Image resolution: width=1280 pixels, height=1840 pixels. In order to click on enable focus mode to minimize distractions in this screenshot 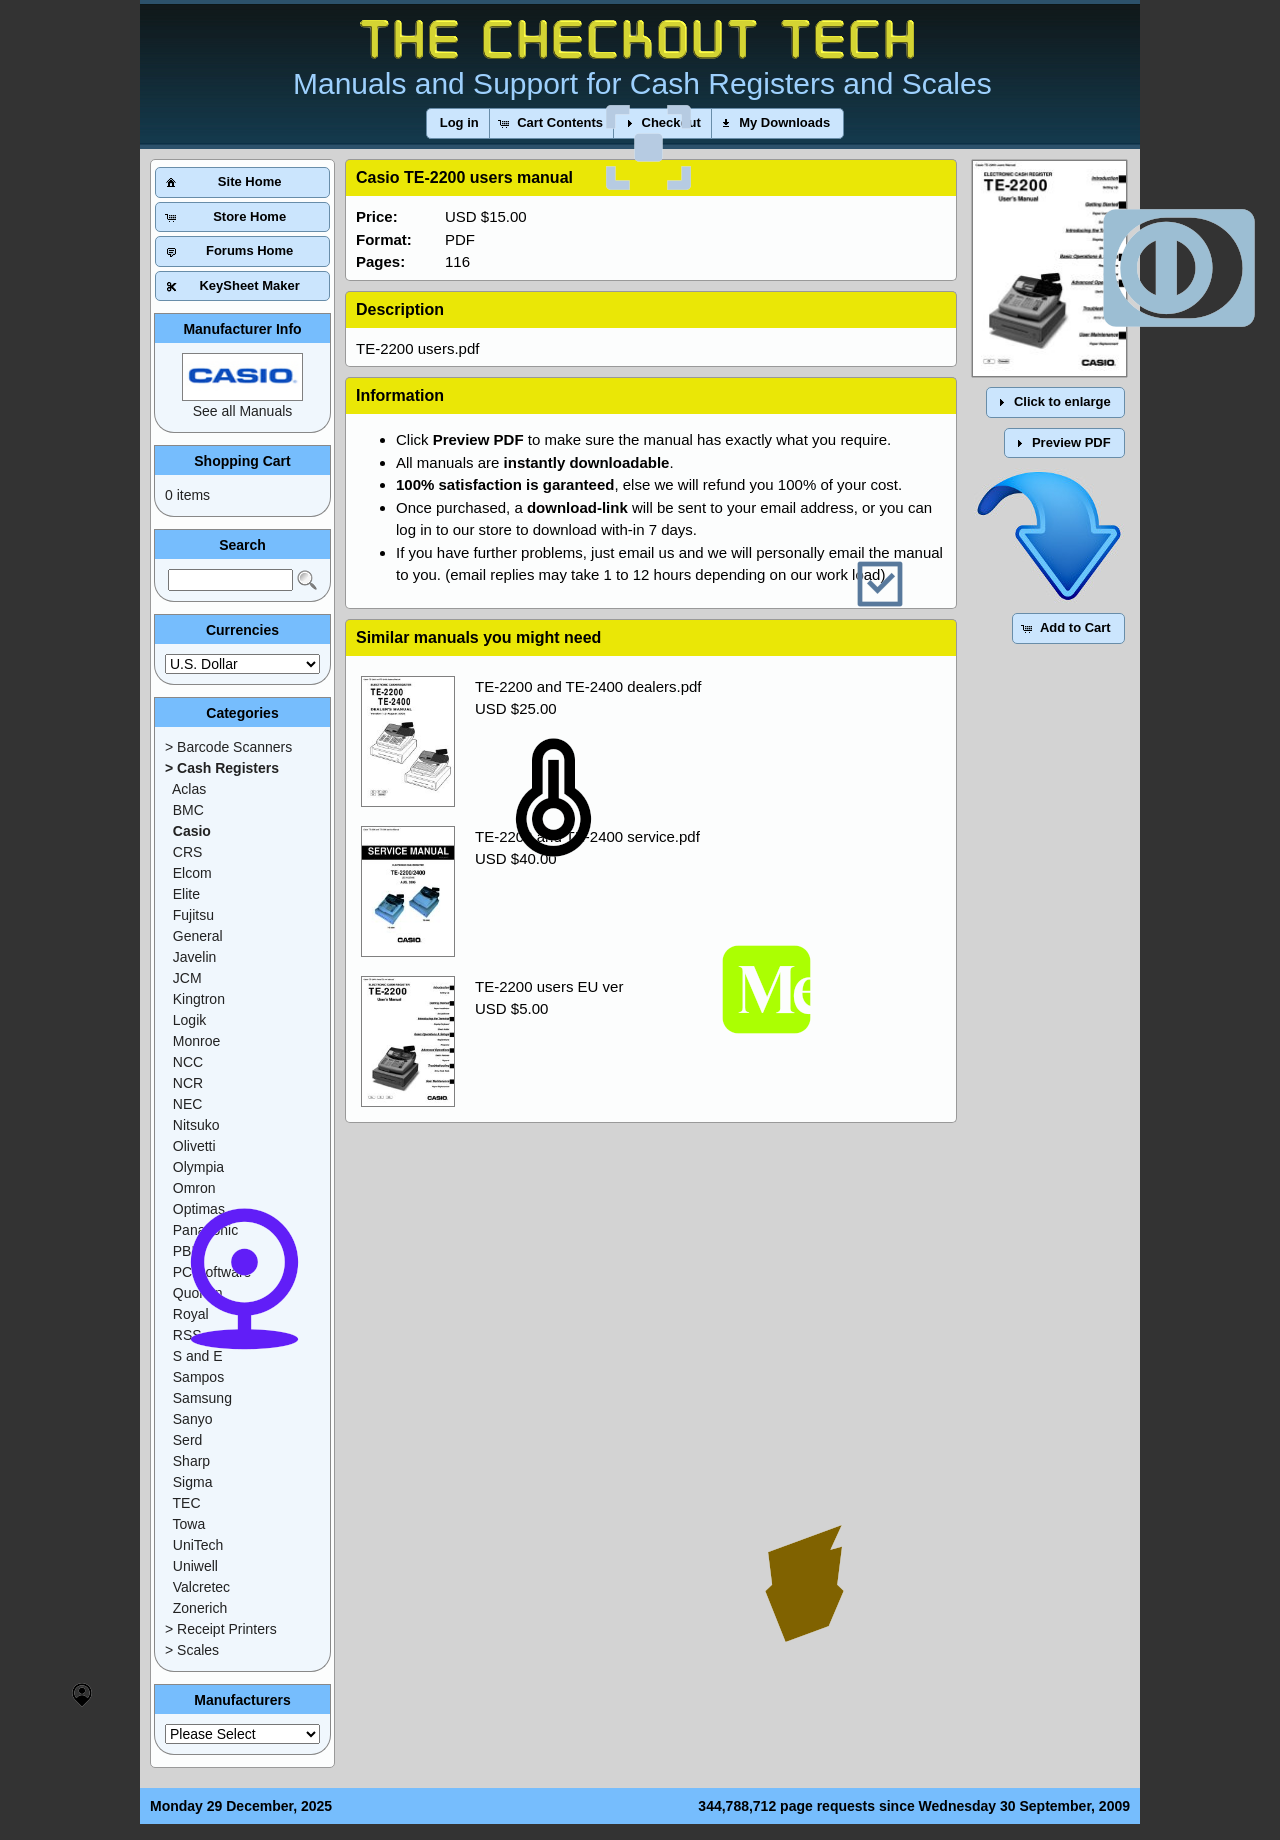, I will do `click(648, 147)`.